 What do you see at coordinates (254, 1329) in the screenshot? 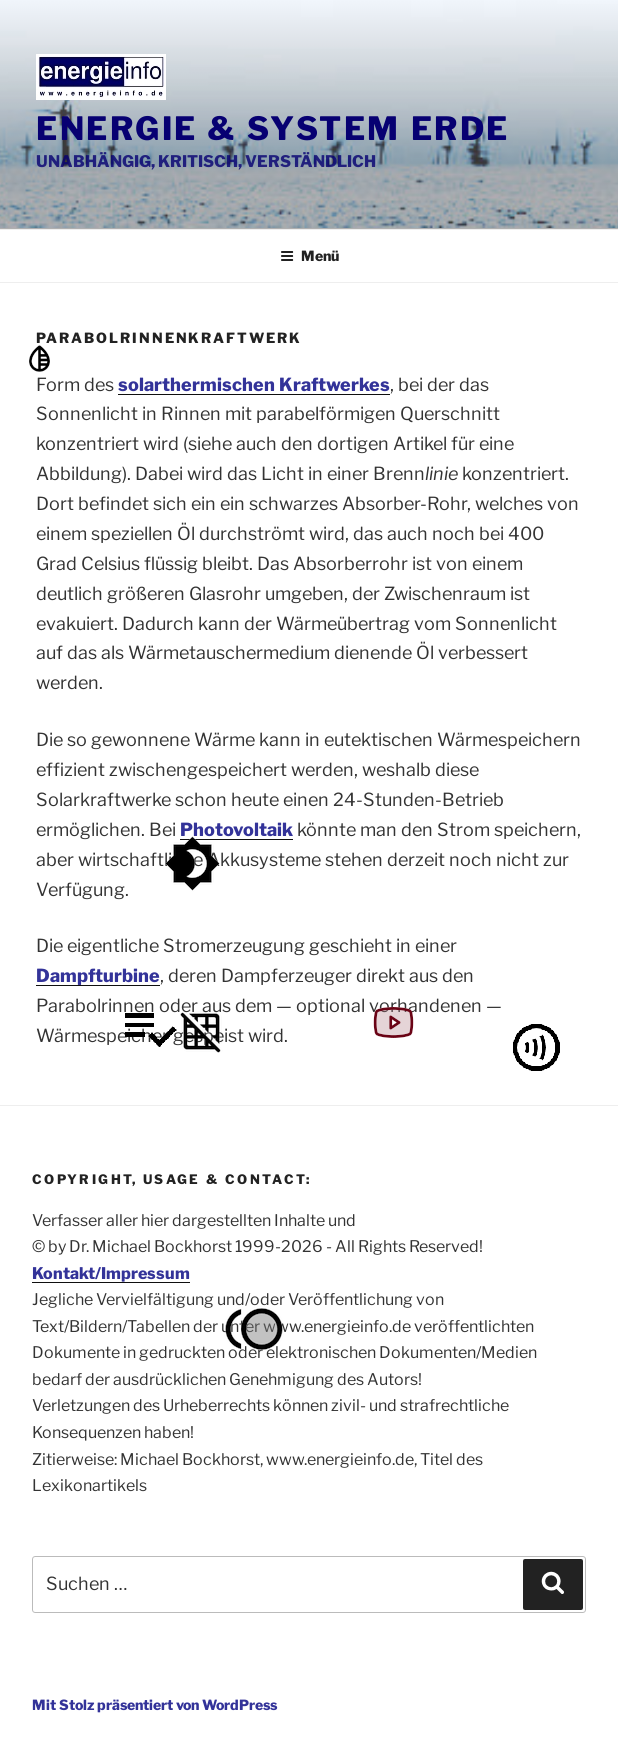
I see `access toll or payment information` at bounding box center [254, 1329].